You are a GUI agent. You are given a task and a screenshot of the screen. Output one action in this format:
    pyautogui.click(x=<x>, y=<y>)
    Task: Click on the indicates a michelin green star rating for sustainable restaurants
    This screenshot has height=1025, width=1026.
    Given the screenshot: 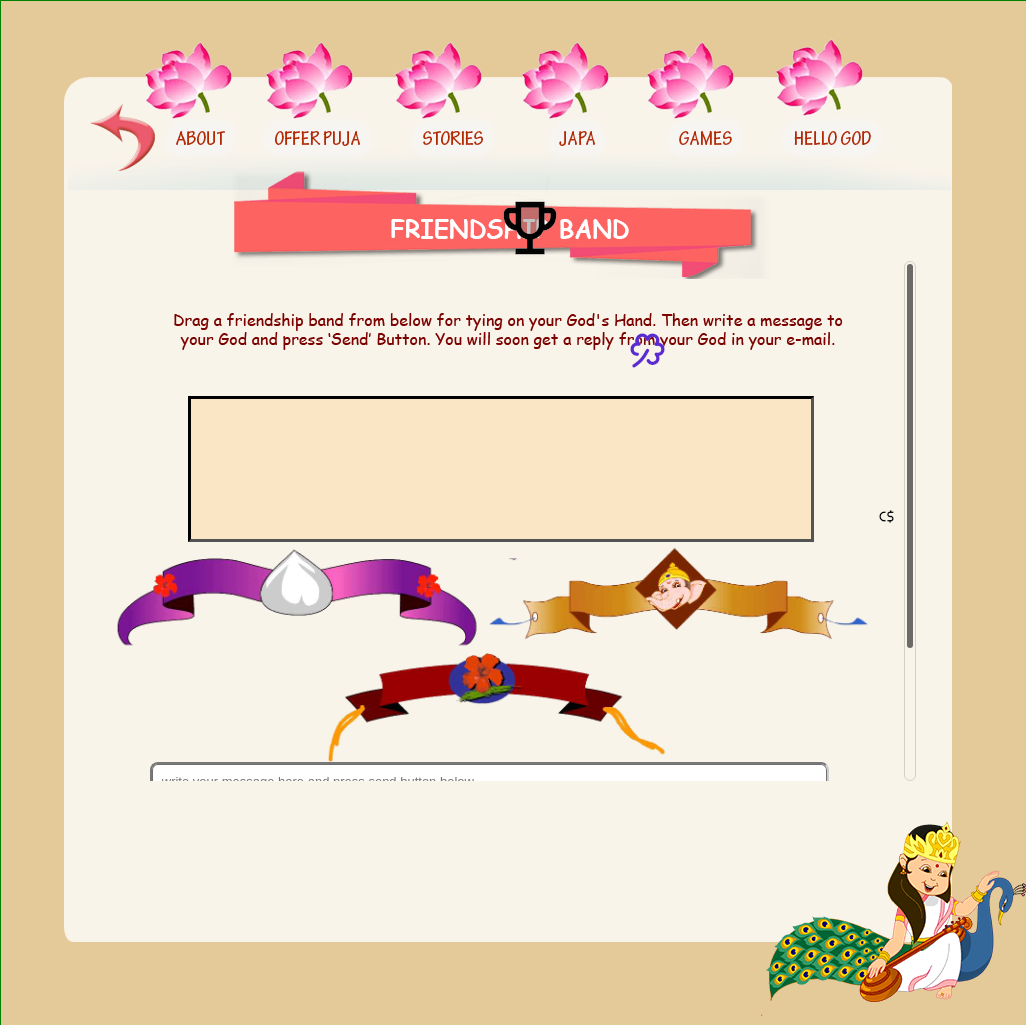 What is the action you would take?
    pyautogui.click(x=647, y=350)
    